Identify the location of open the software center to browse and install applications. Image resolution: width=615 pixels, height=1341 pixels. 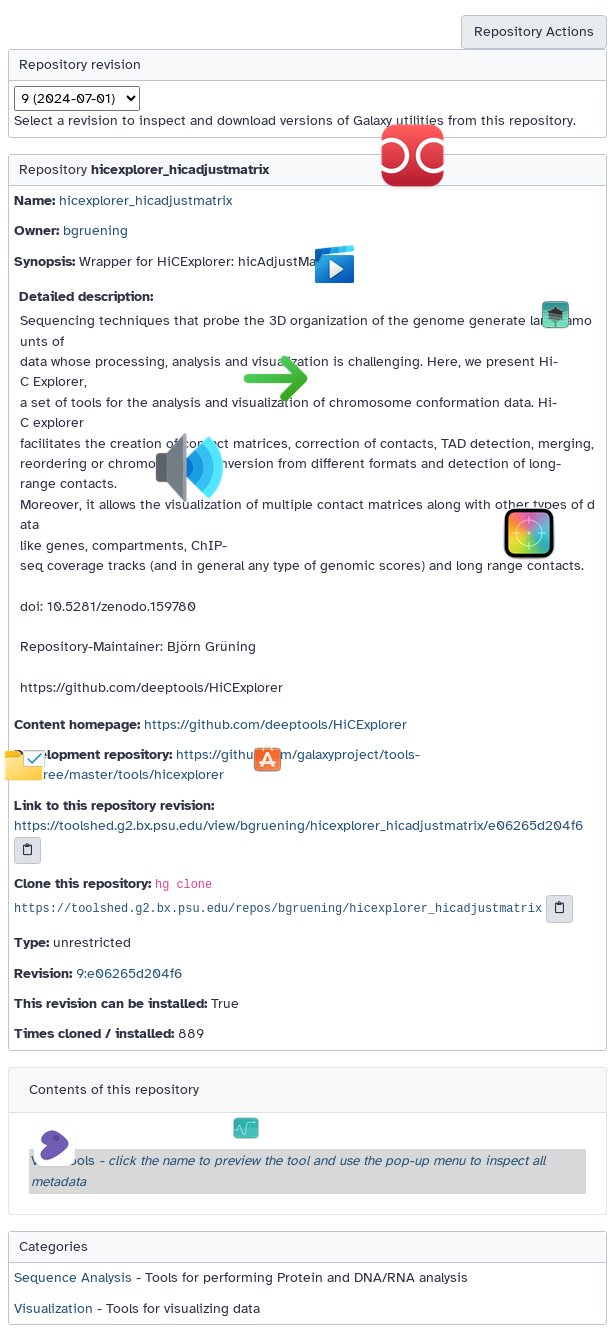
(267, 759).